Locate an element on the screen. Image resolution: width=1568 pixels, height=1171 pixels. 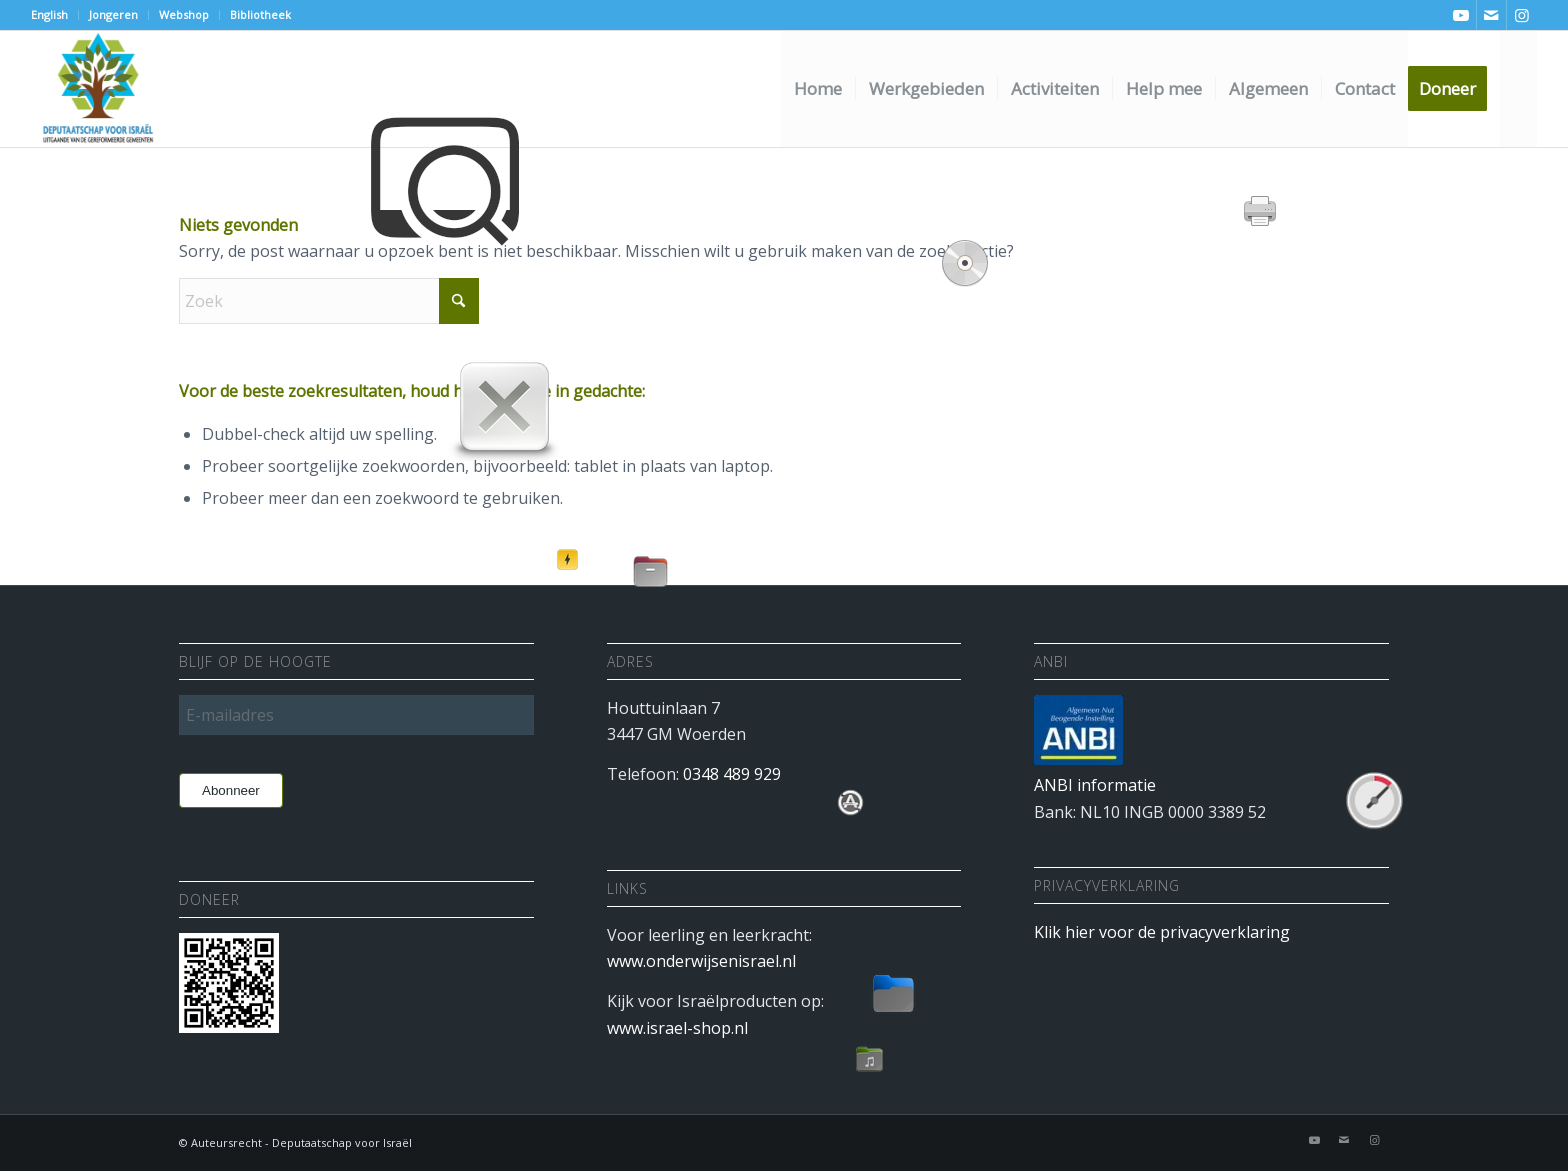
print the current document is located at coordinates (1260, 211).